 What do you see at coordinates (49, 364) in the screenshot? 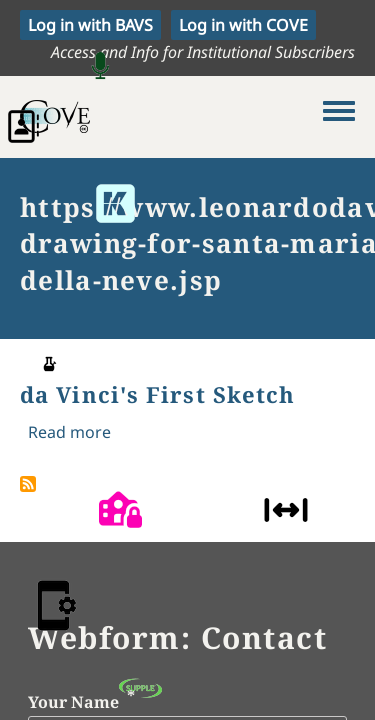
I see `access cannabis or smoking-related content` at bounding box center [49, 364].